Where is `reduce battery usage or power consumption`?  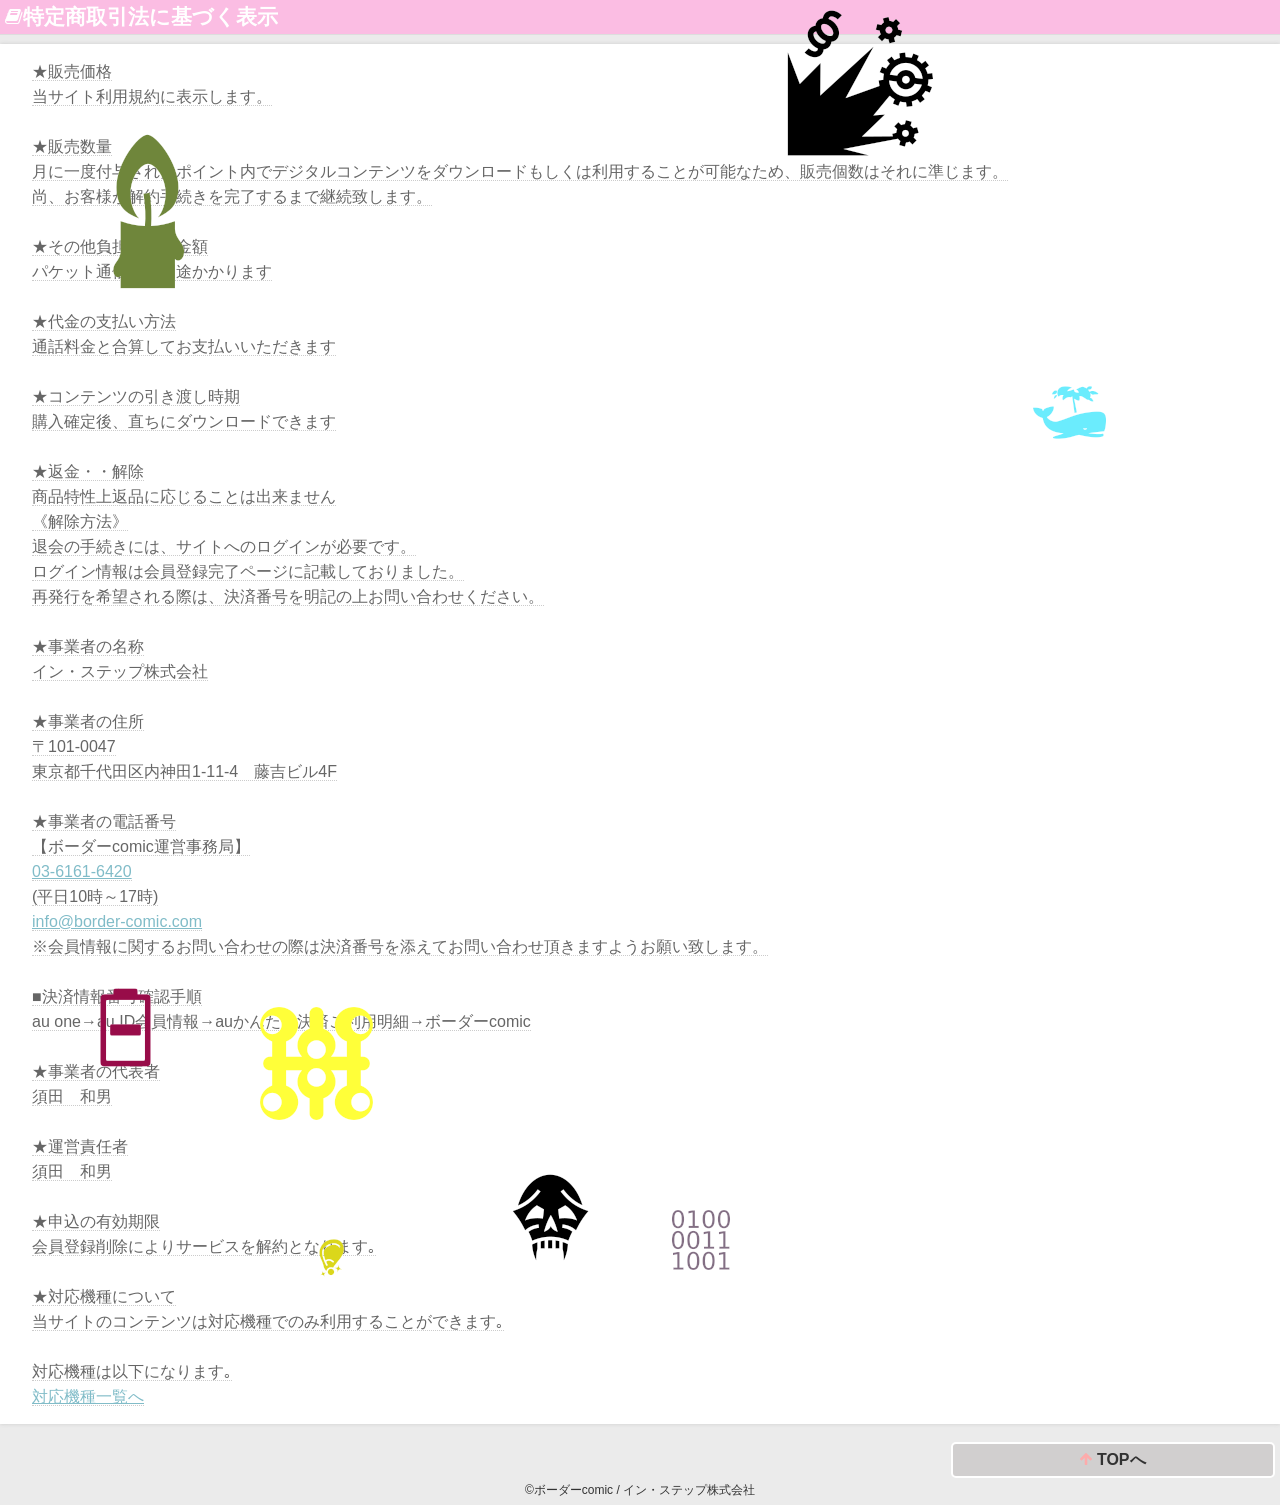
reduce battery usage or power consumption is located at coordinates (125, 1027).